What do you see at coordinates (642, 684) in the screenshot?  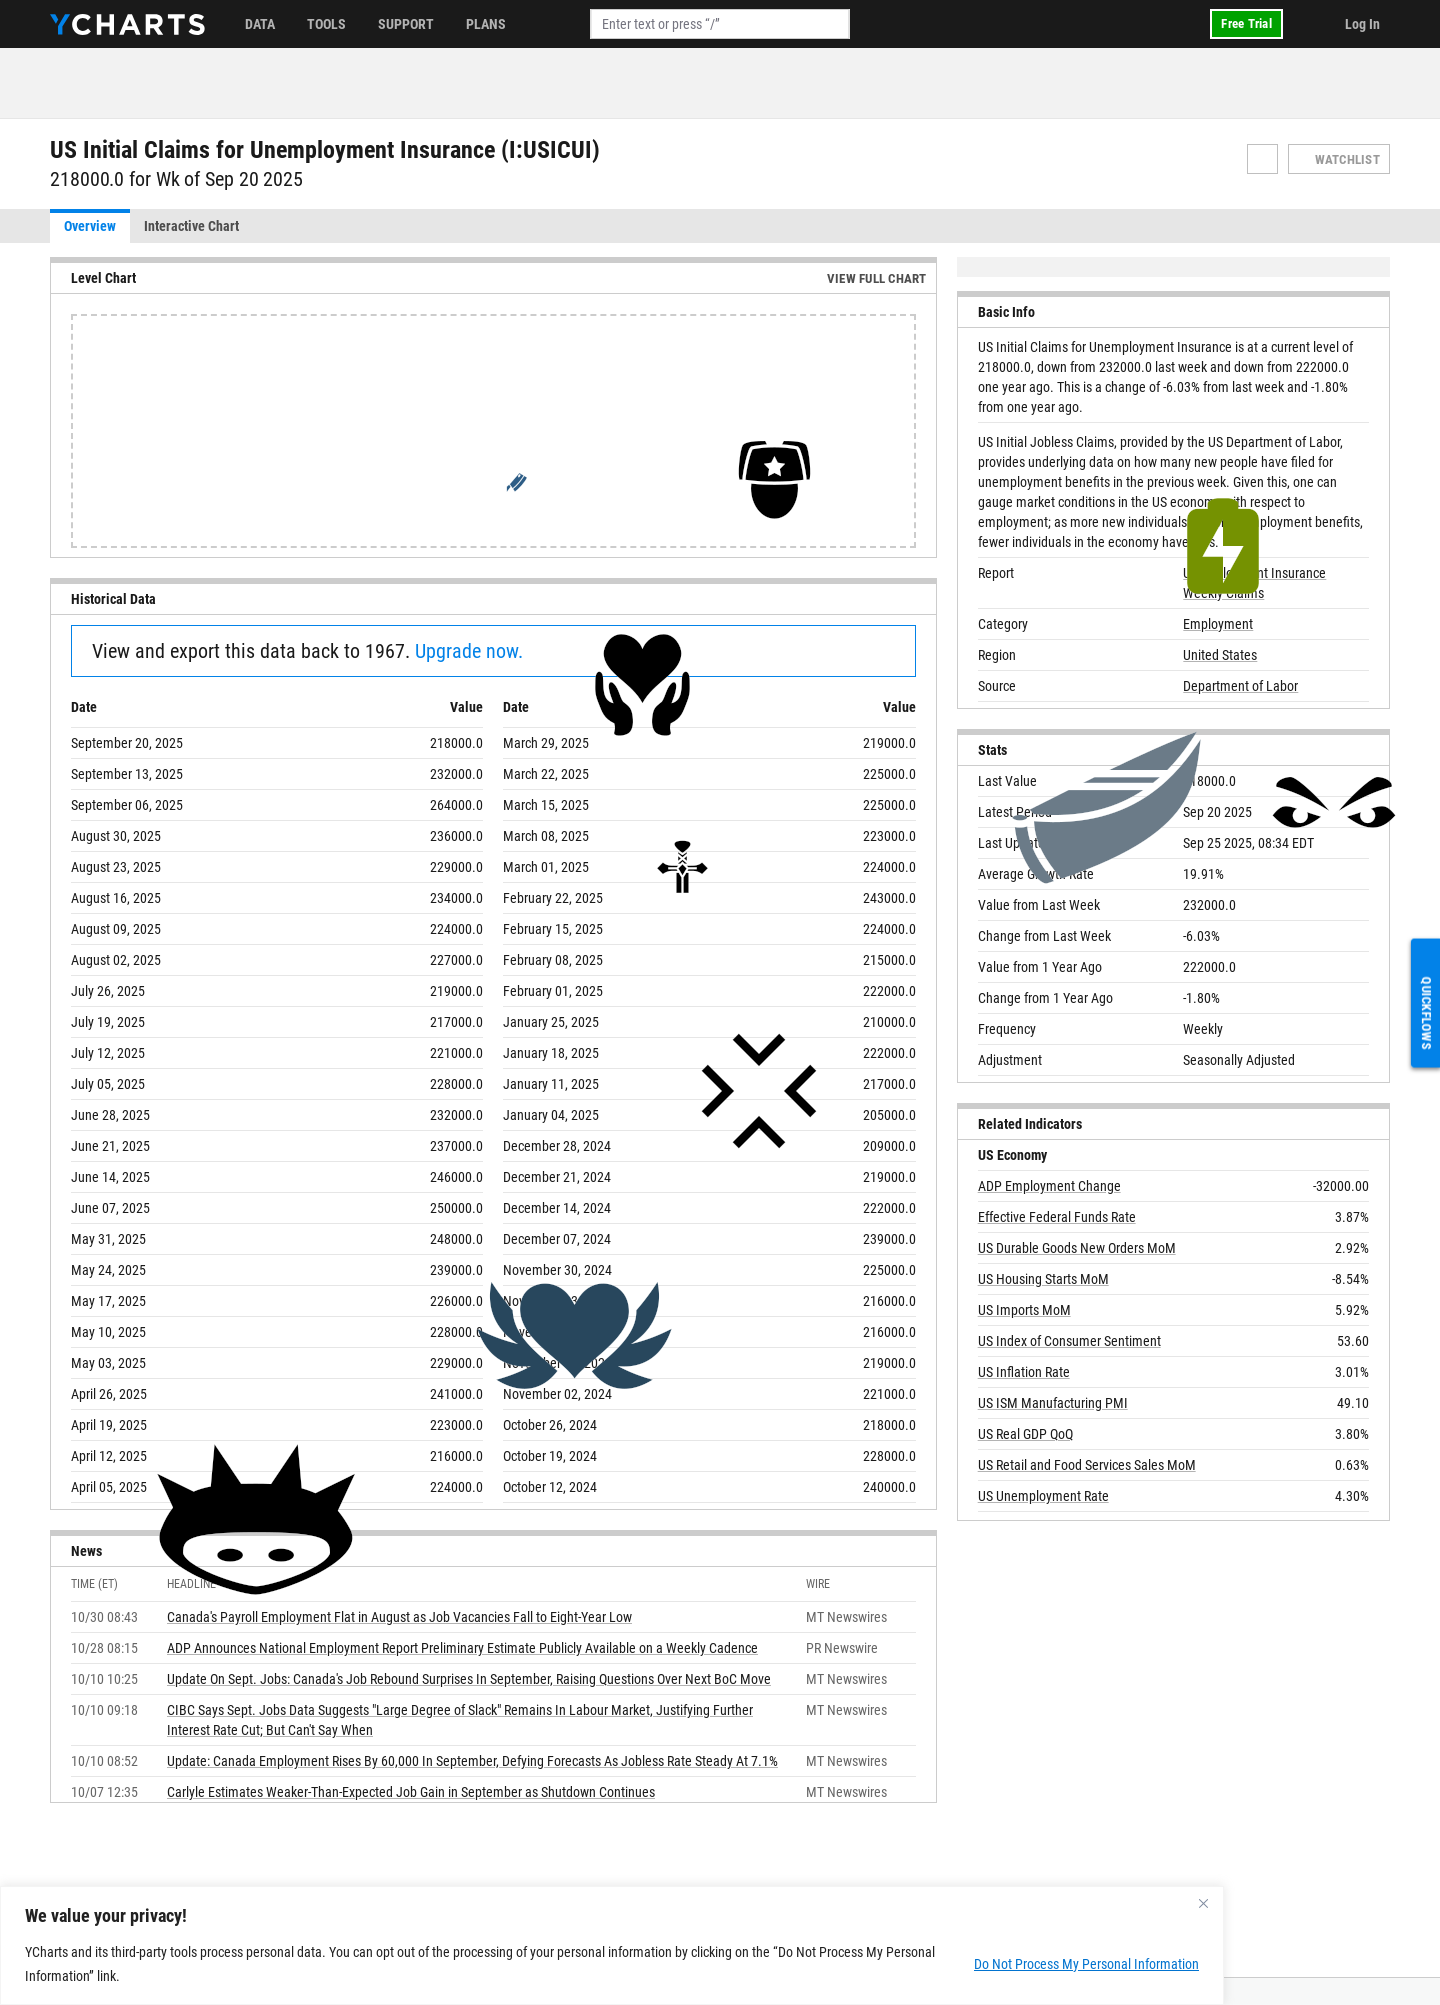 I see `add to favorites or wishlist` at bounding box center [642, 684].